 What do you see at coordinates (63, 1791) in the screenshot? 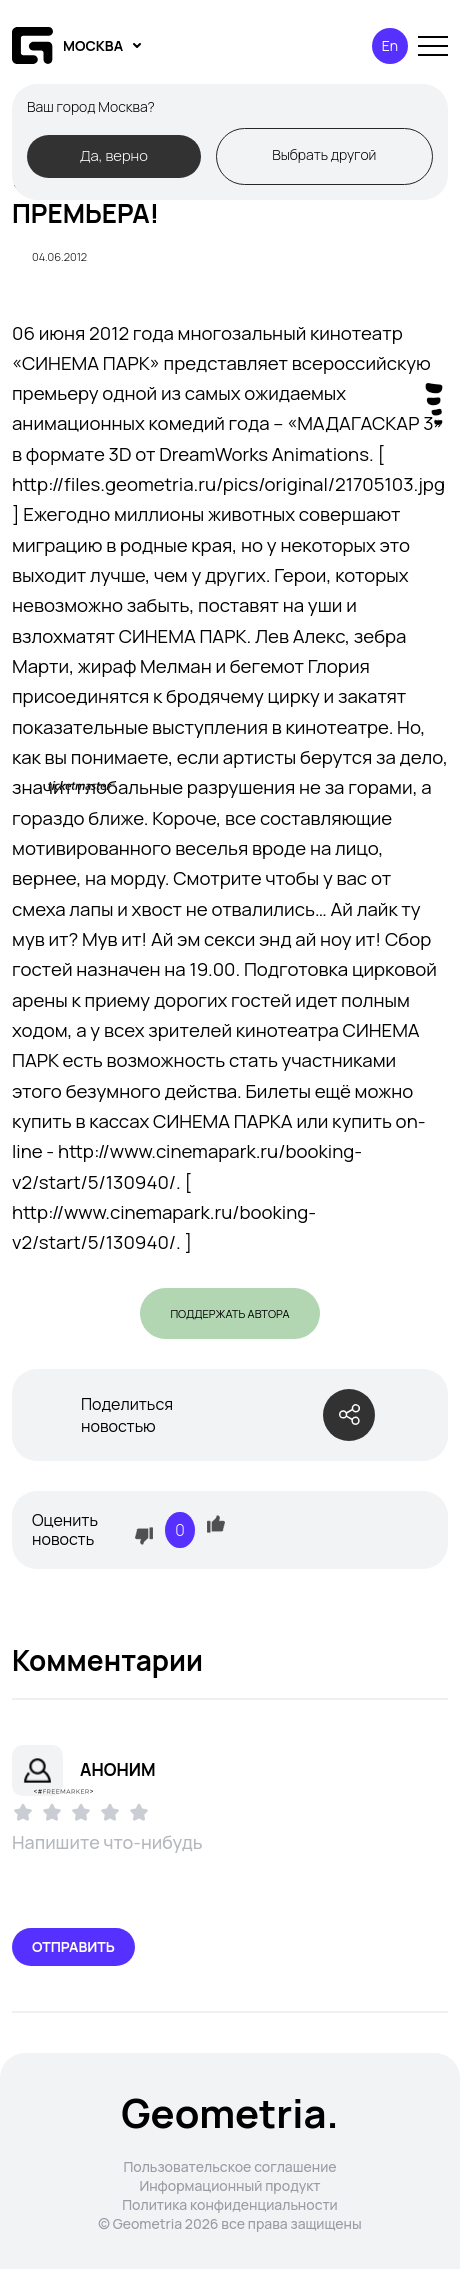
I see `apache freemarker template engine logo` at bounding box center [63, 1791].